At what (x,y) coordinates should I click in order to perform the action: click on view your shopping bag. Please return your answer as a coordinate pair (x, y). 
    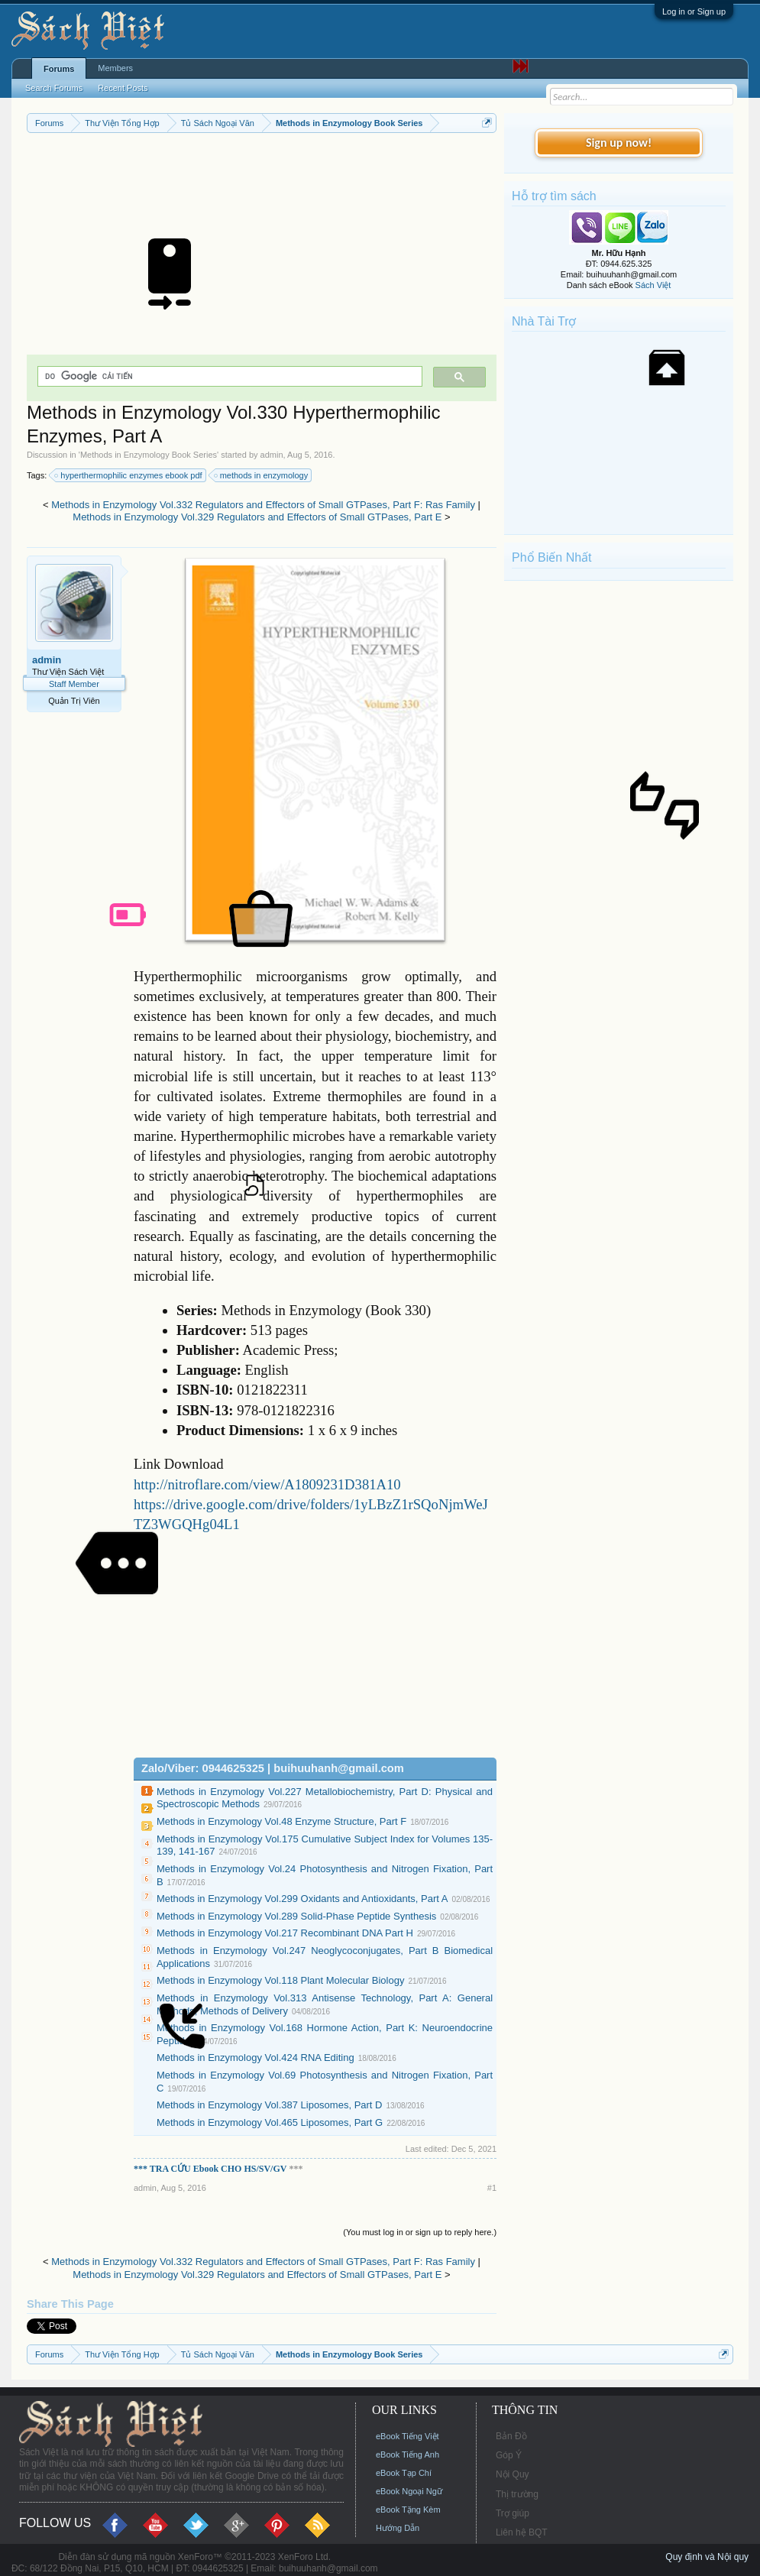
    Looking at the image, I should click on (260, 922).